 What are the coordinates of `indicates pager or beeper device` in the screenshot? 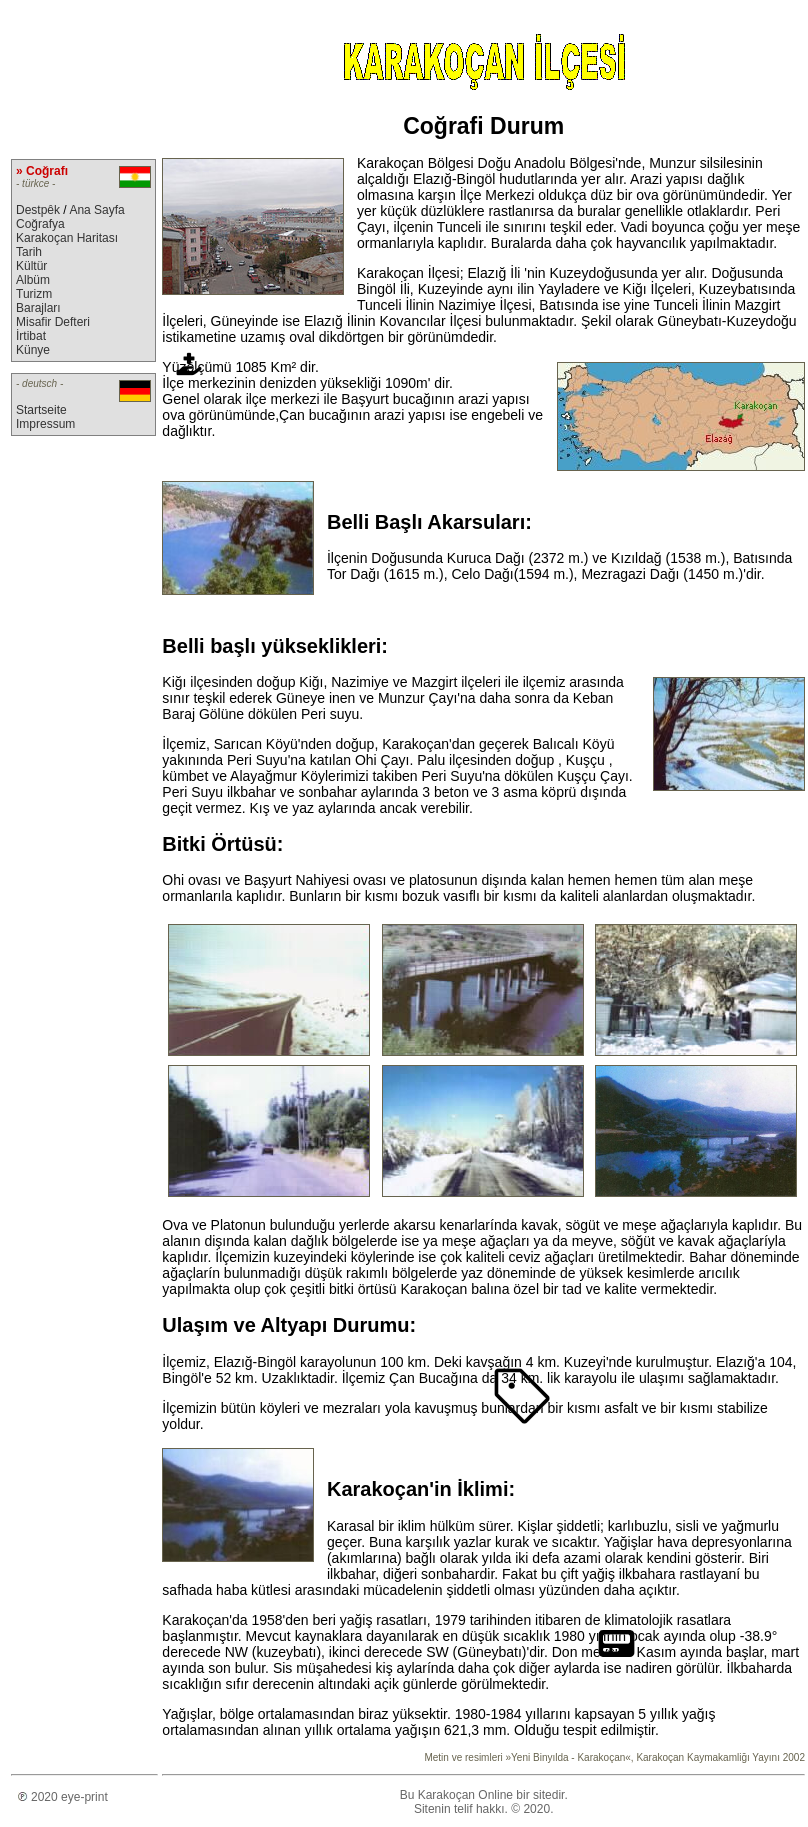 It's located at (616, 1643).